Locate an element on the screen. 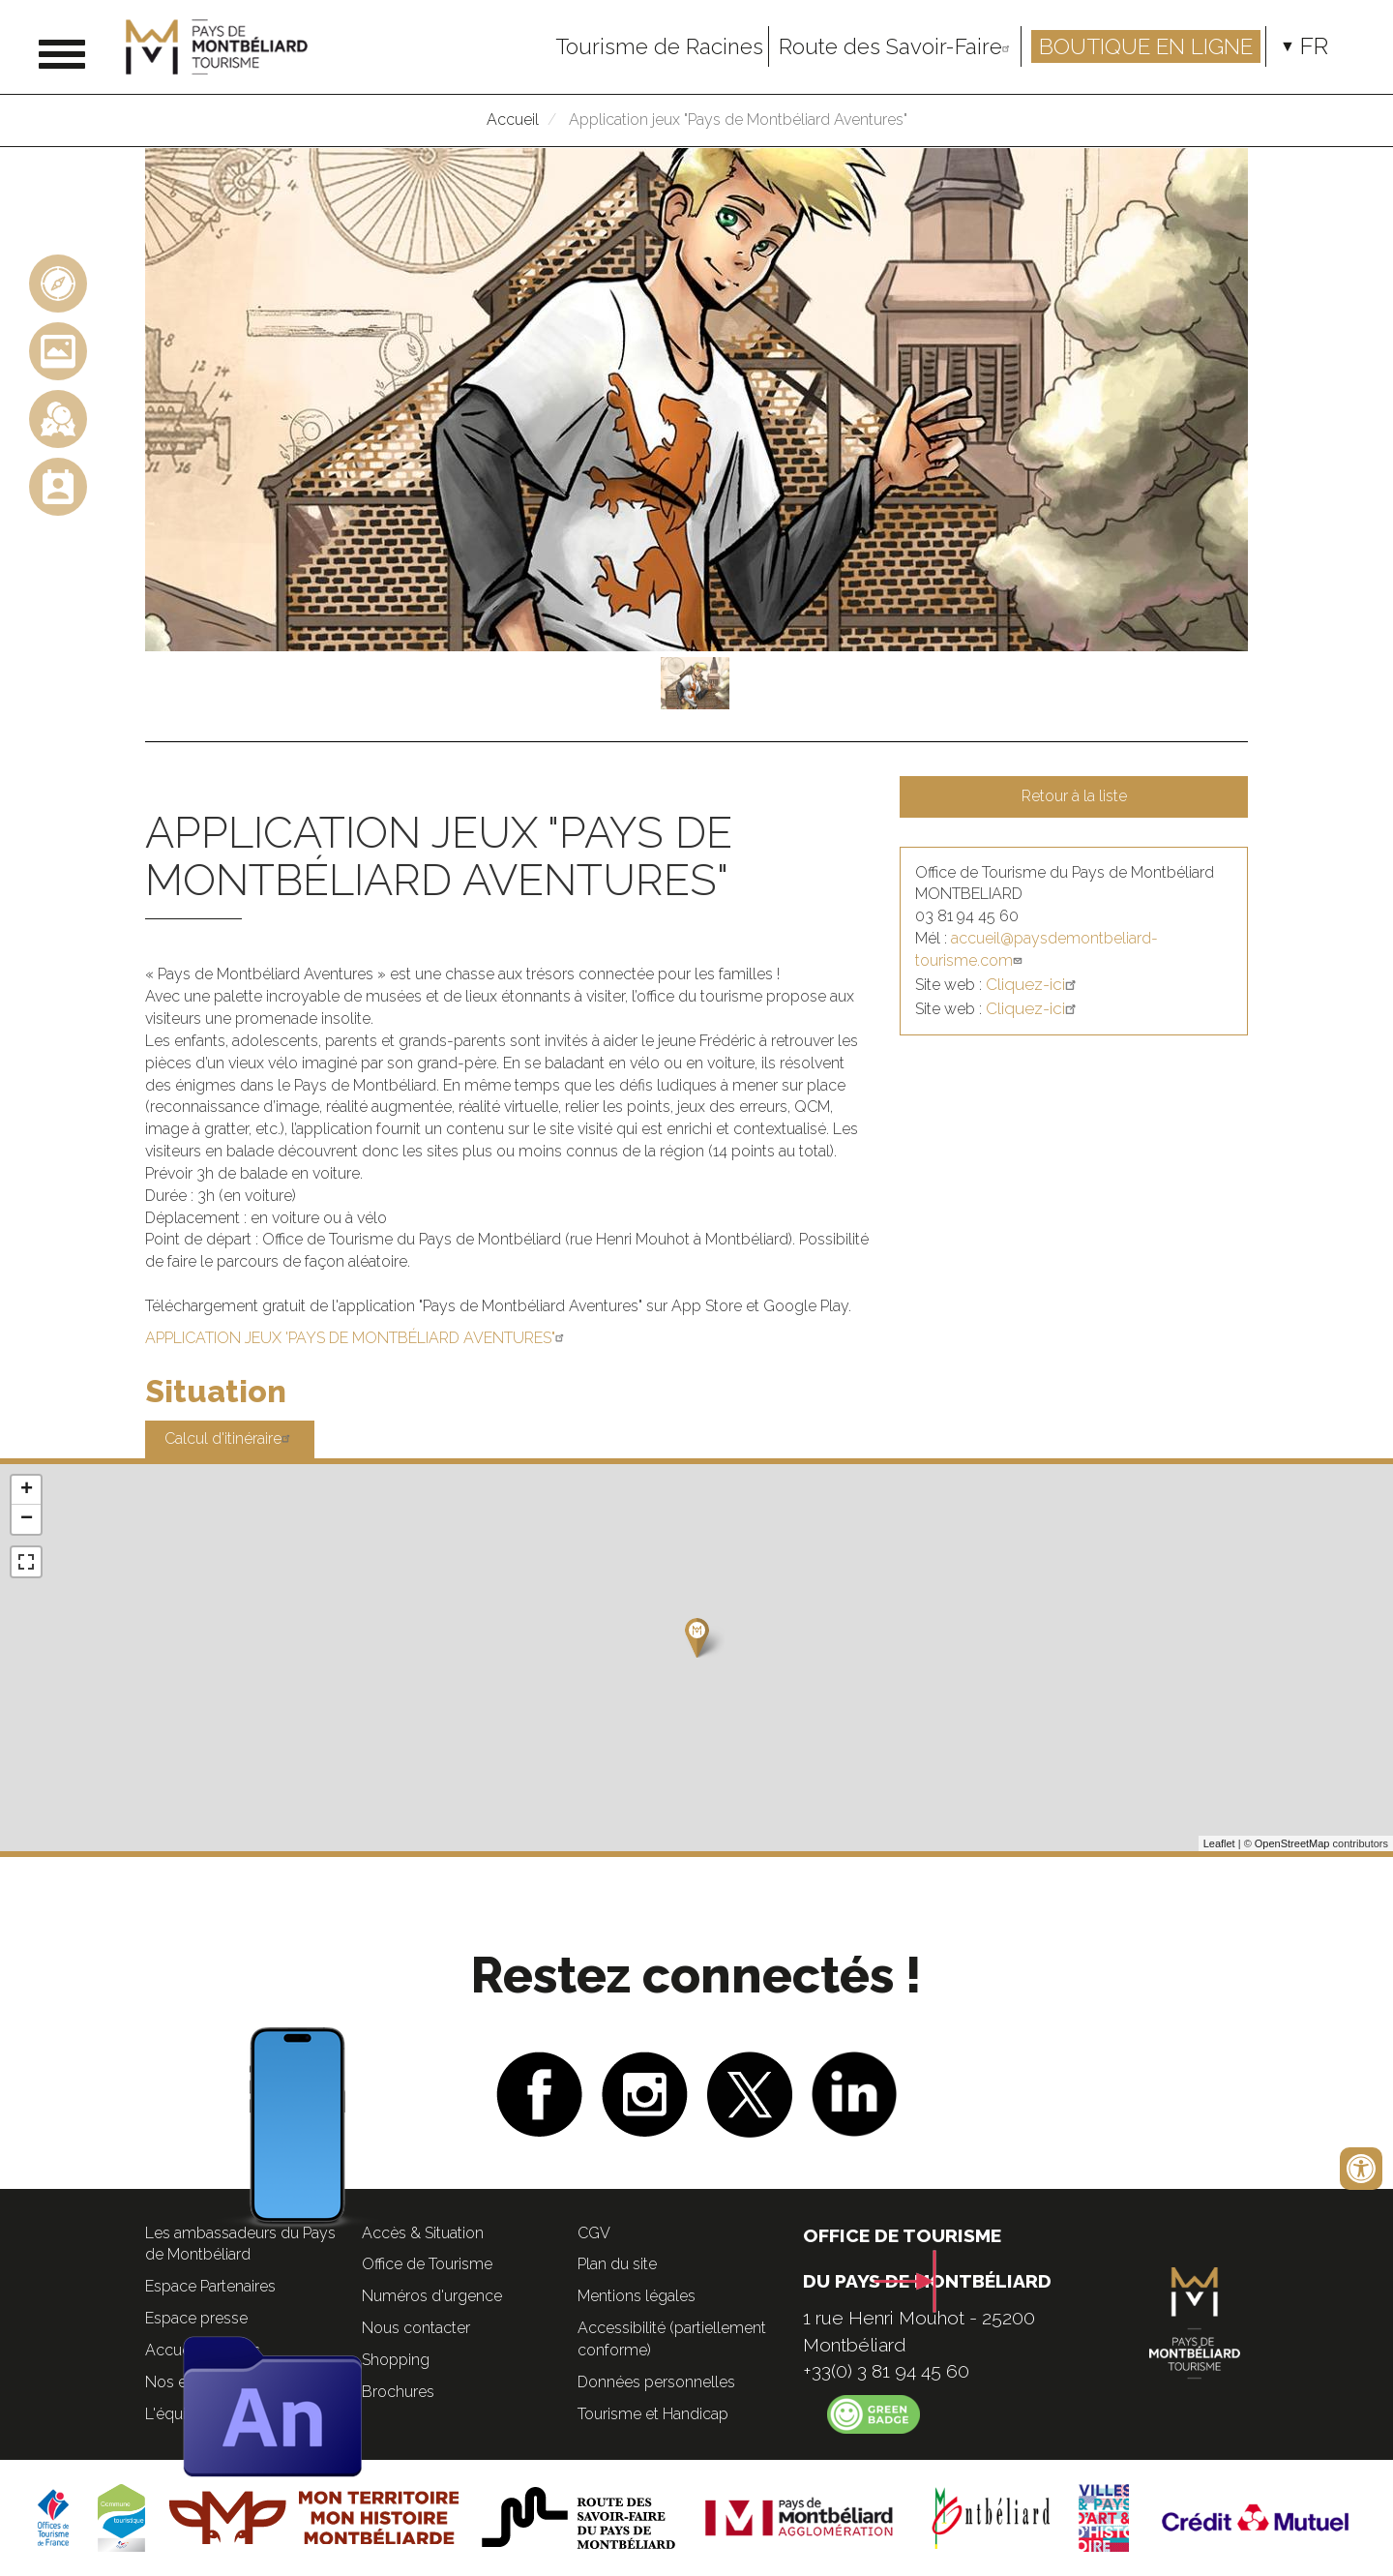  go to the last item or page is located at coordinates (904, 2281).